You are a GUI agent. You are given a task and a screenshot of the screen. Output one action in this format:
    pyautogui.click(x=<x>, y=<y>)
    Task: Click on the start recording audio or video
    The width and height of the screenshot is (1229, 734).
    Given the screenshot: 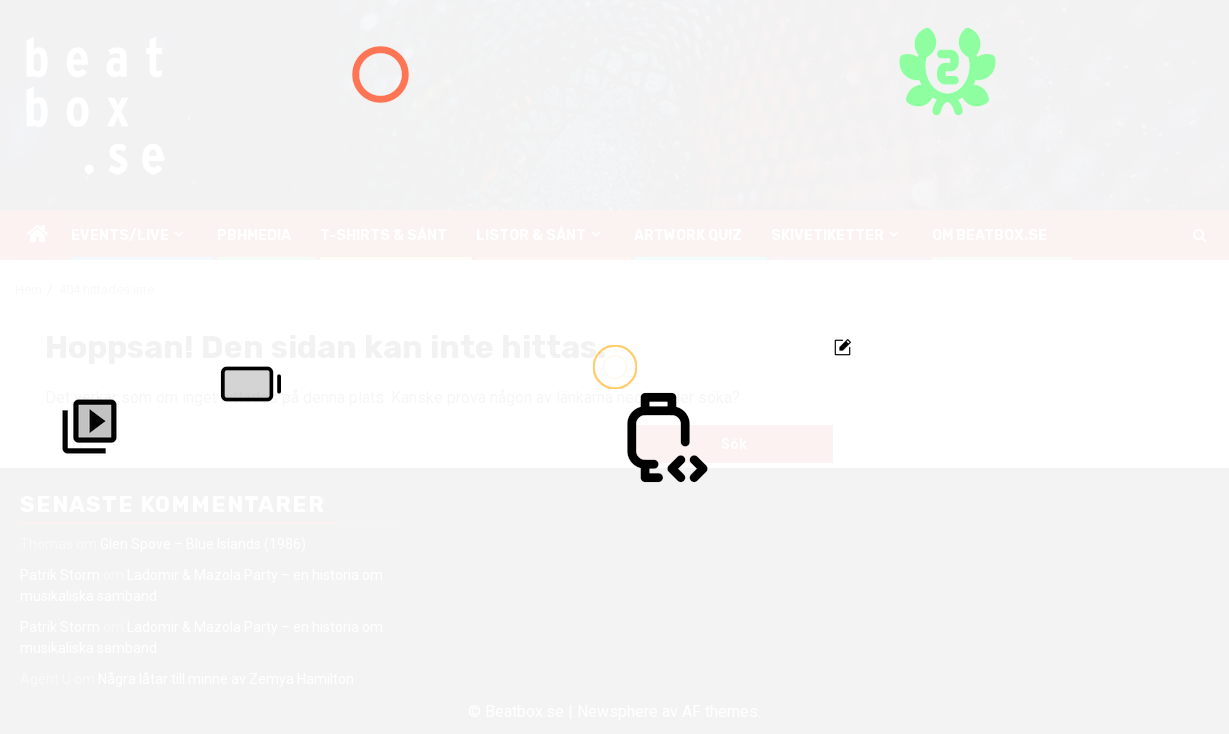 What is the action you would take?
    pyautogui.click(x=380, y=74)
    